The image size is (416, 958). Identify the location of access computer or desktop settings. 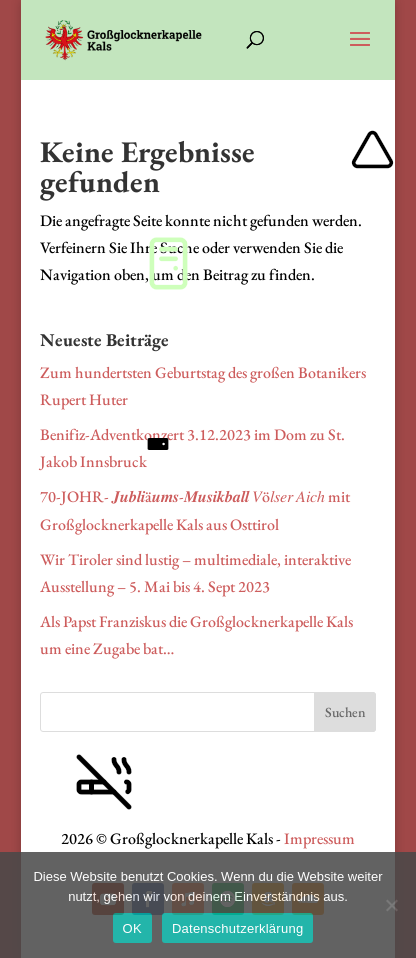
(168, 263).